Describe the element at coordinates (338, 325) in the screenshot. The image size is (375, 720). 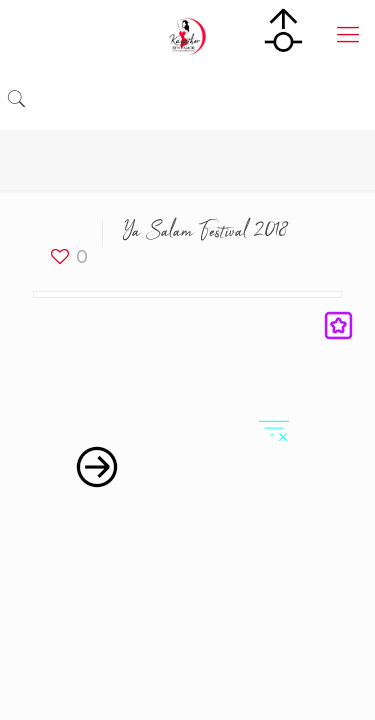
I see `add item to favorites` at that location.